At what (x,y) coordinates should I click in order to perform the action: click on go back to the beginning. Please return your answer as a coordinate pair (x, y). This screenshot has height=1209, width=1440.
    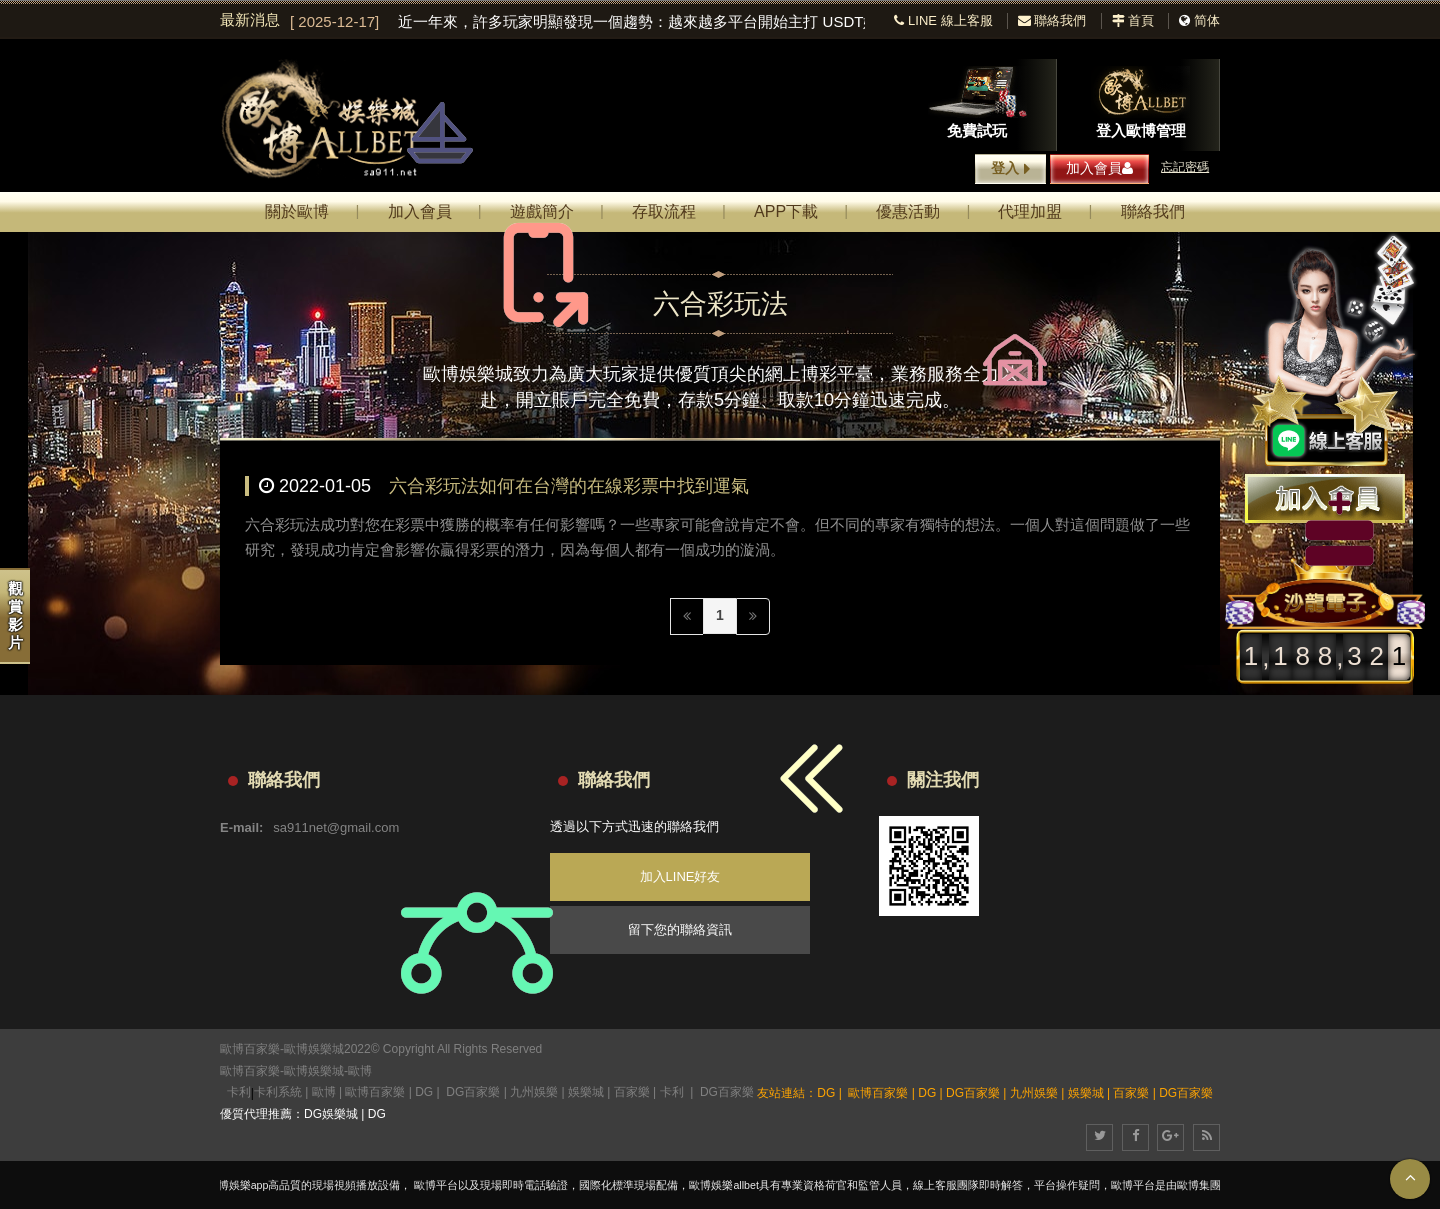
    Looking at the image, I should click on (811, 778).